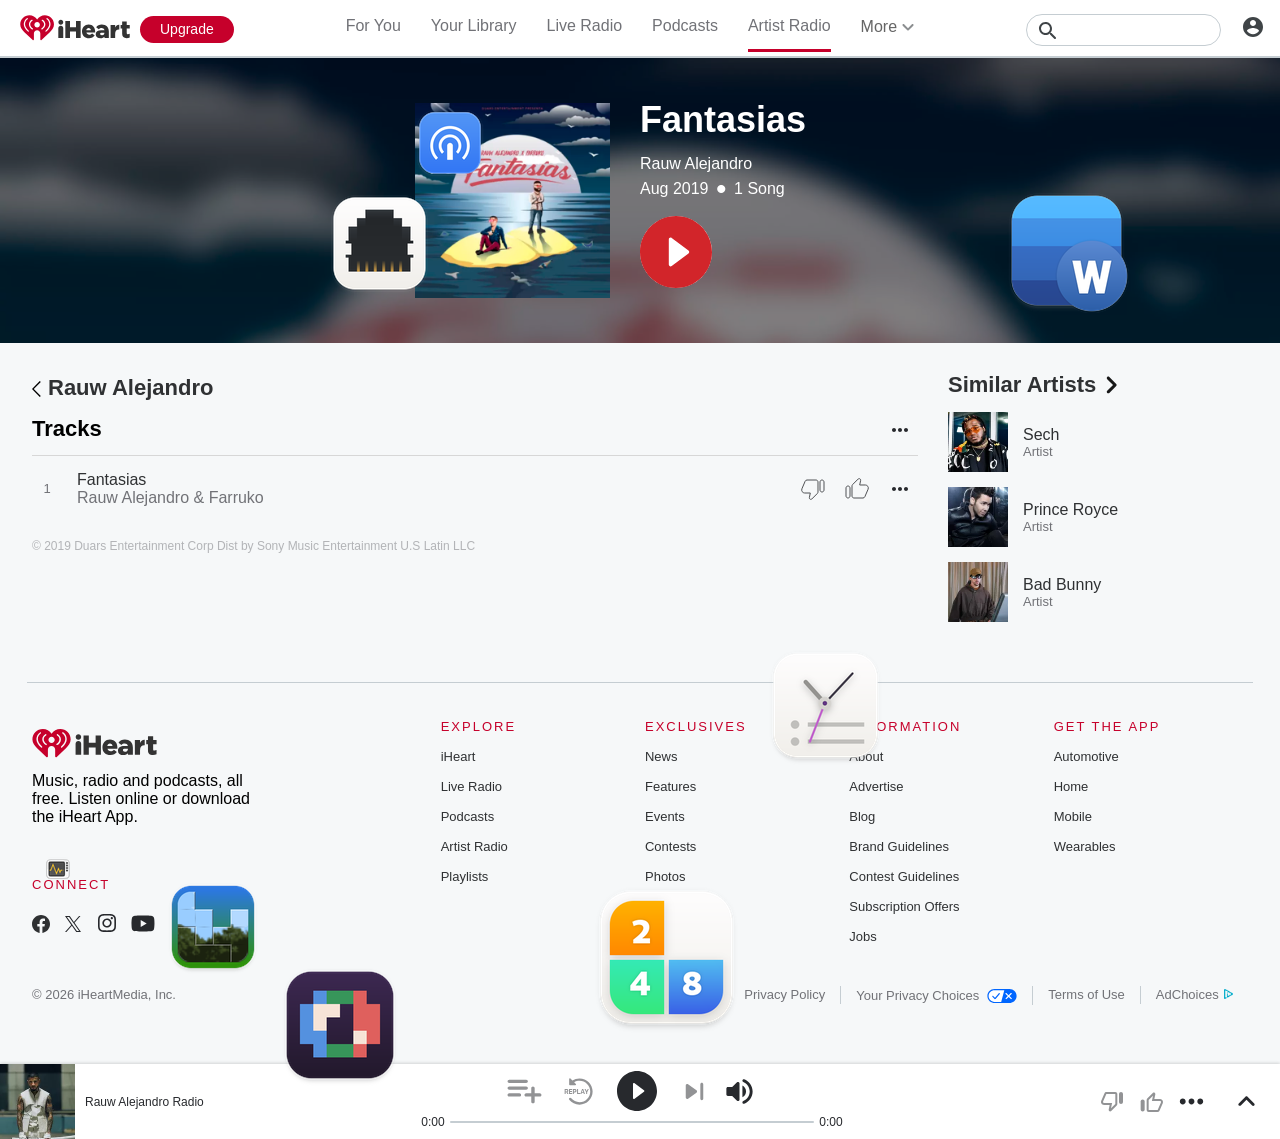 The width and height of the screenshot is (1280, 1139). What do you see at coordinates (58, 869) in the screenshot?
I see `open system monitor application` at bounding box center [58, 869].